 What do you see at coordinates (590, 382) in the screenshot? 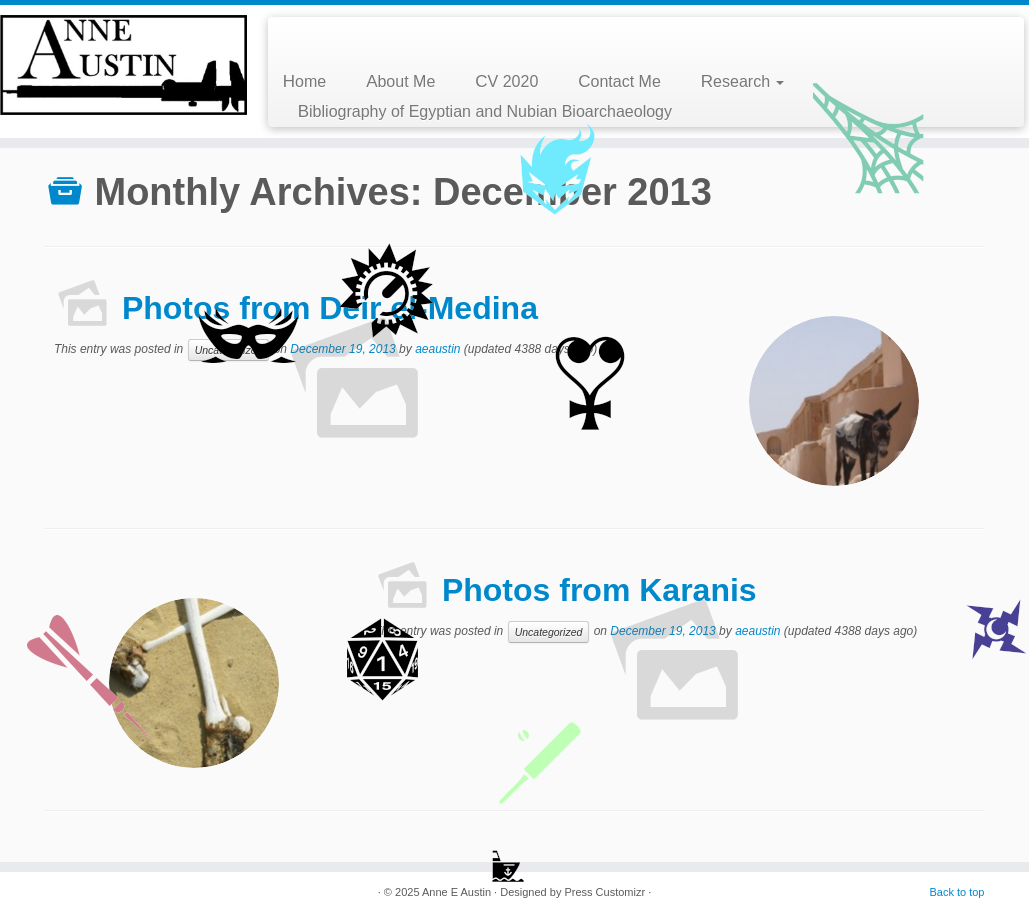
I see `select a holy or religious faction in a game` at bounding box center [590, 382].